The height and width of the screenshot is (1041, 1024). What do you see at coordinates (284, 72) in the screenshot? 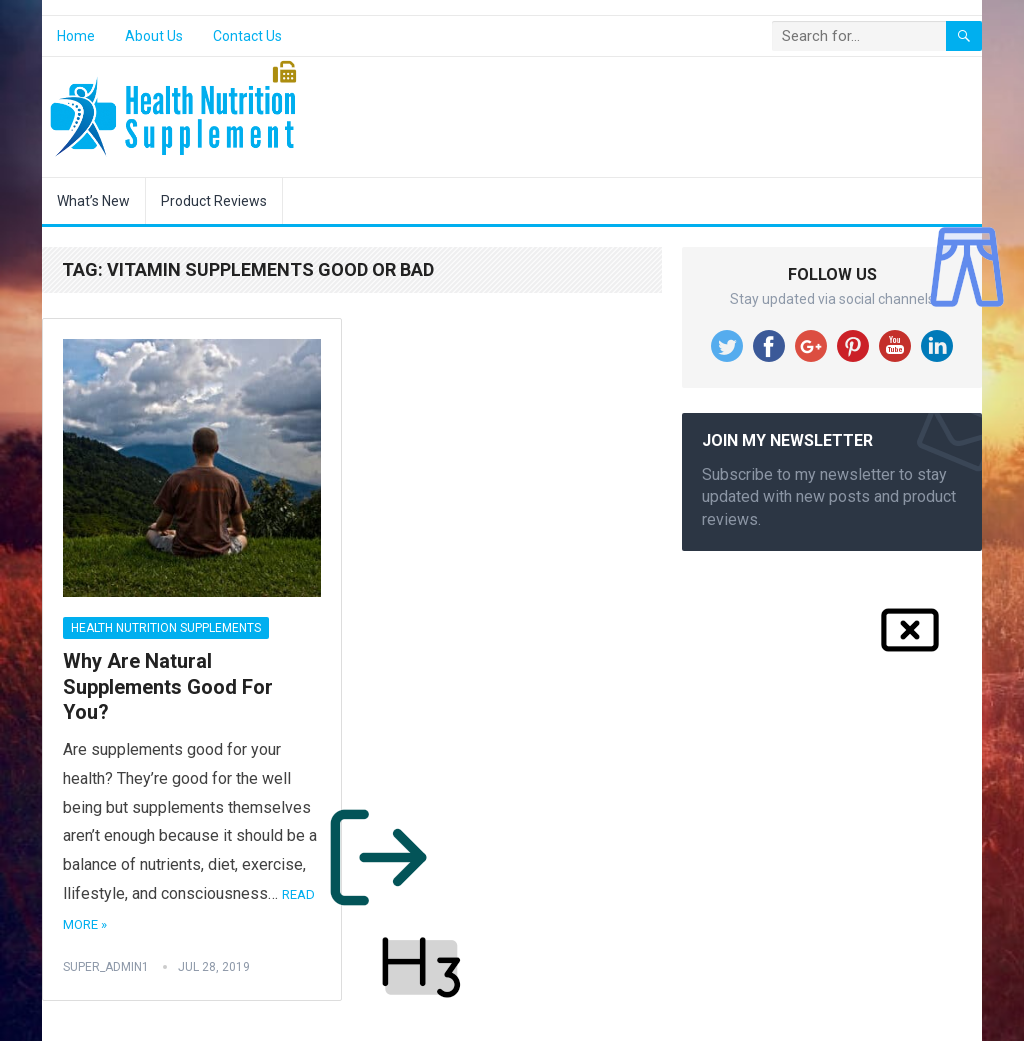
I see `send or receive a fax` at bounding box center [284, 72].